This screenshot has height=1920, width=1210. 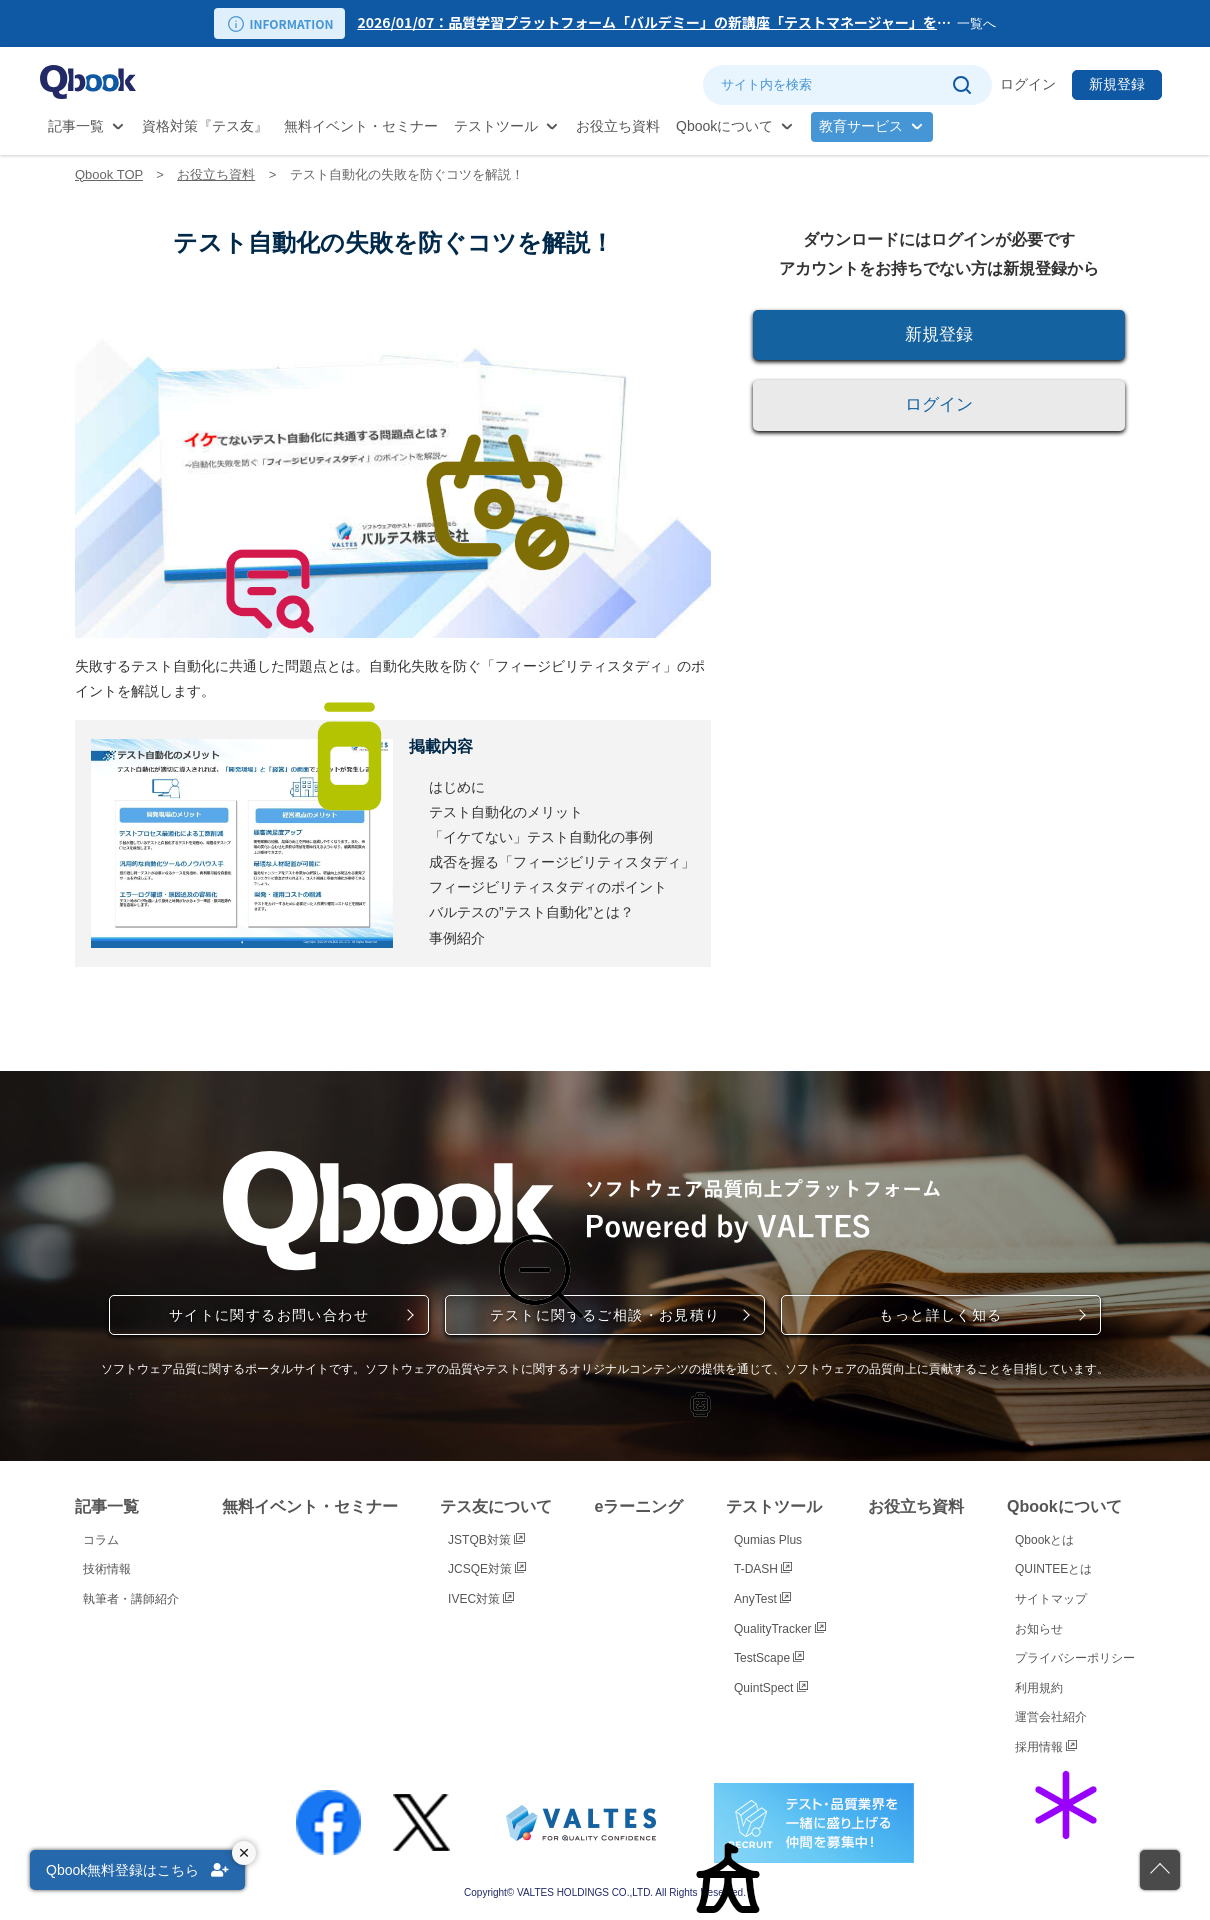 What do you see at coordinates (541, 1276) in the screenshot?
I see `zoom out` at bounding box center [541, 1276].